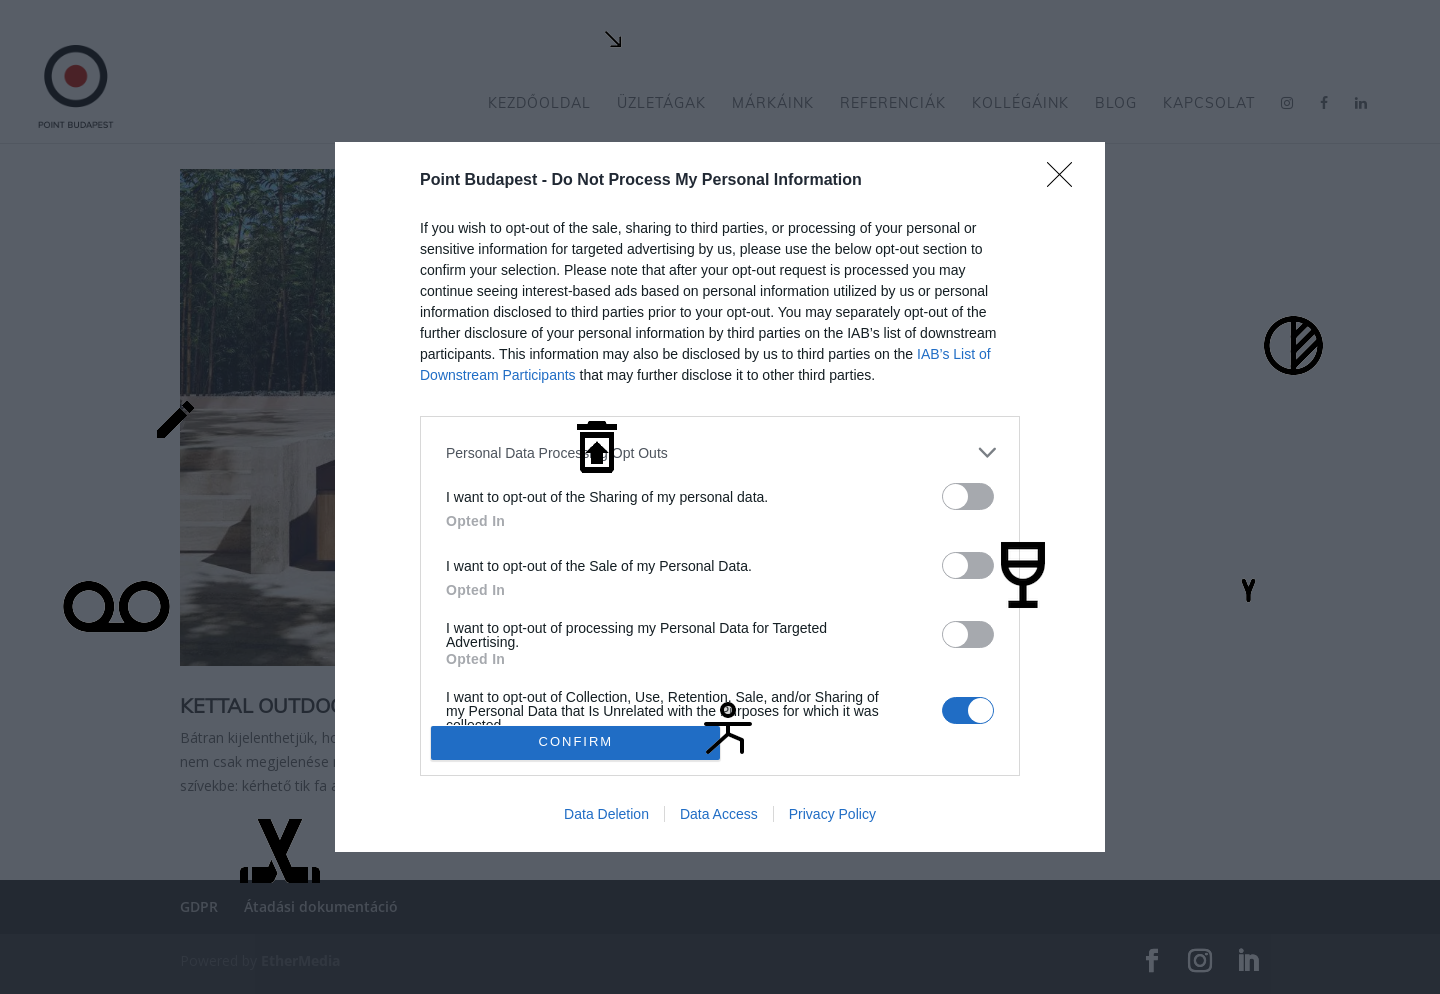 The image size is (1440, 994). I want to click on view hockey sports content, so click(280, 851).